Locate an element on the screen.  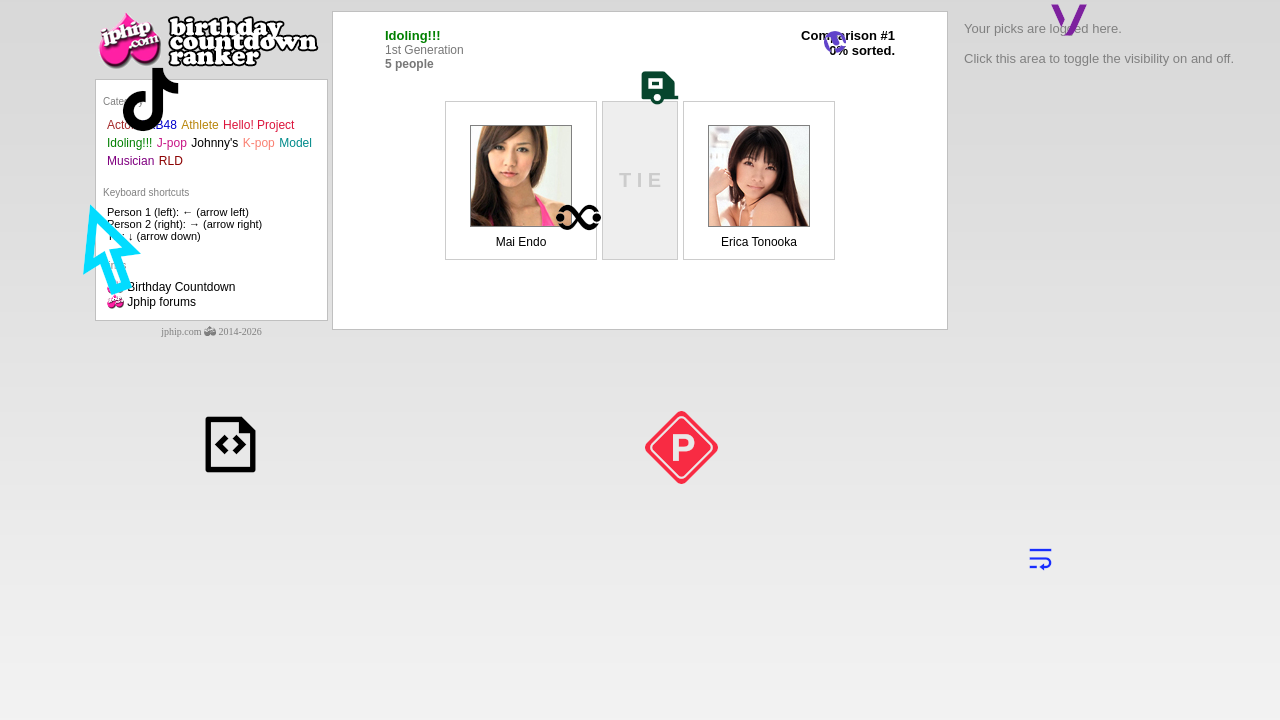
pre-commit logo is located at coordinates (681, 447).